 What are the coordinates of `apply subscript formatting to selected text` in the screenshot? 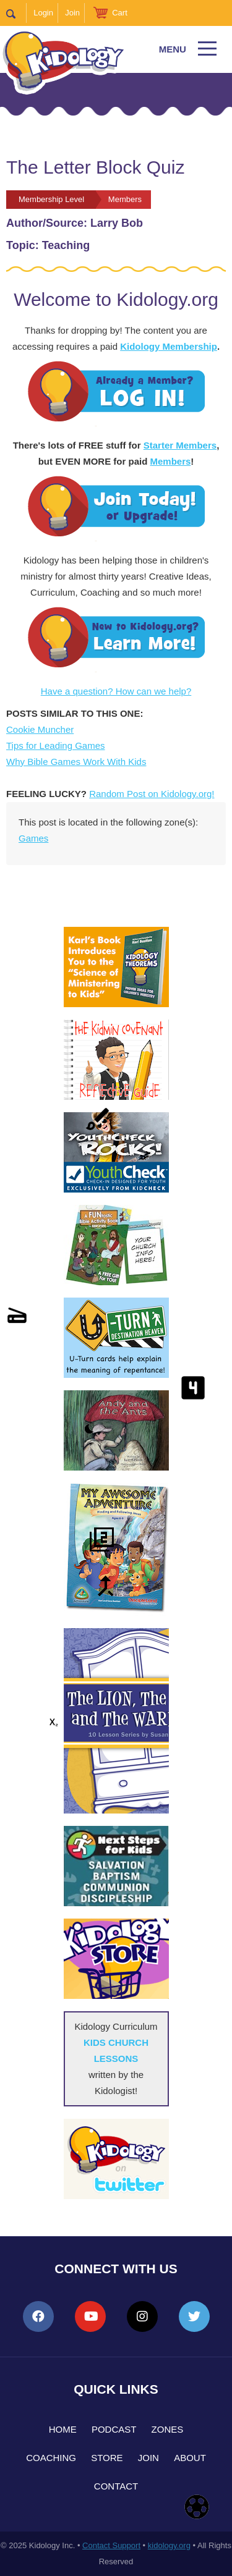 It's located at (52, 1722).